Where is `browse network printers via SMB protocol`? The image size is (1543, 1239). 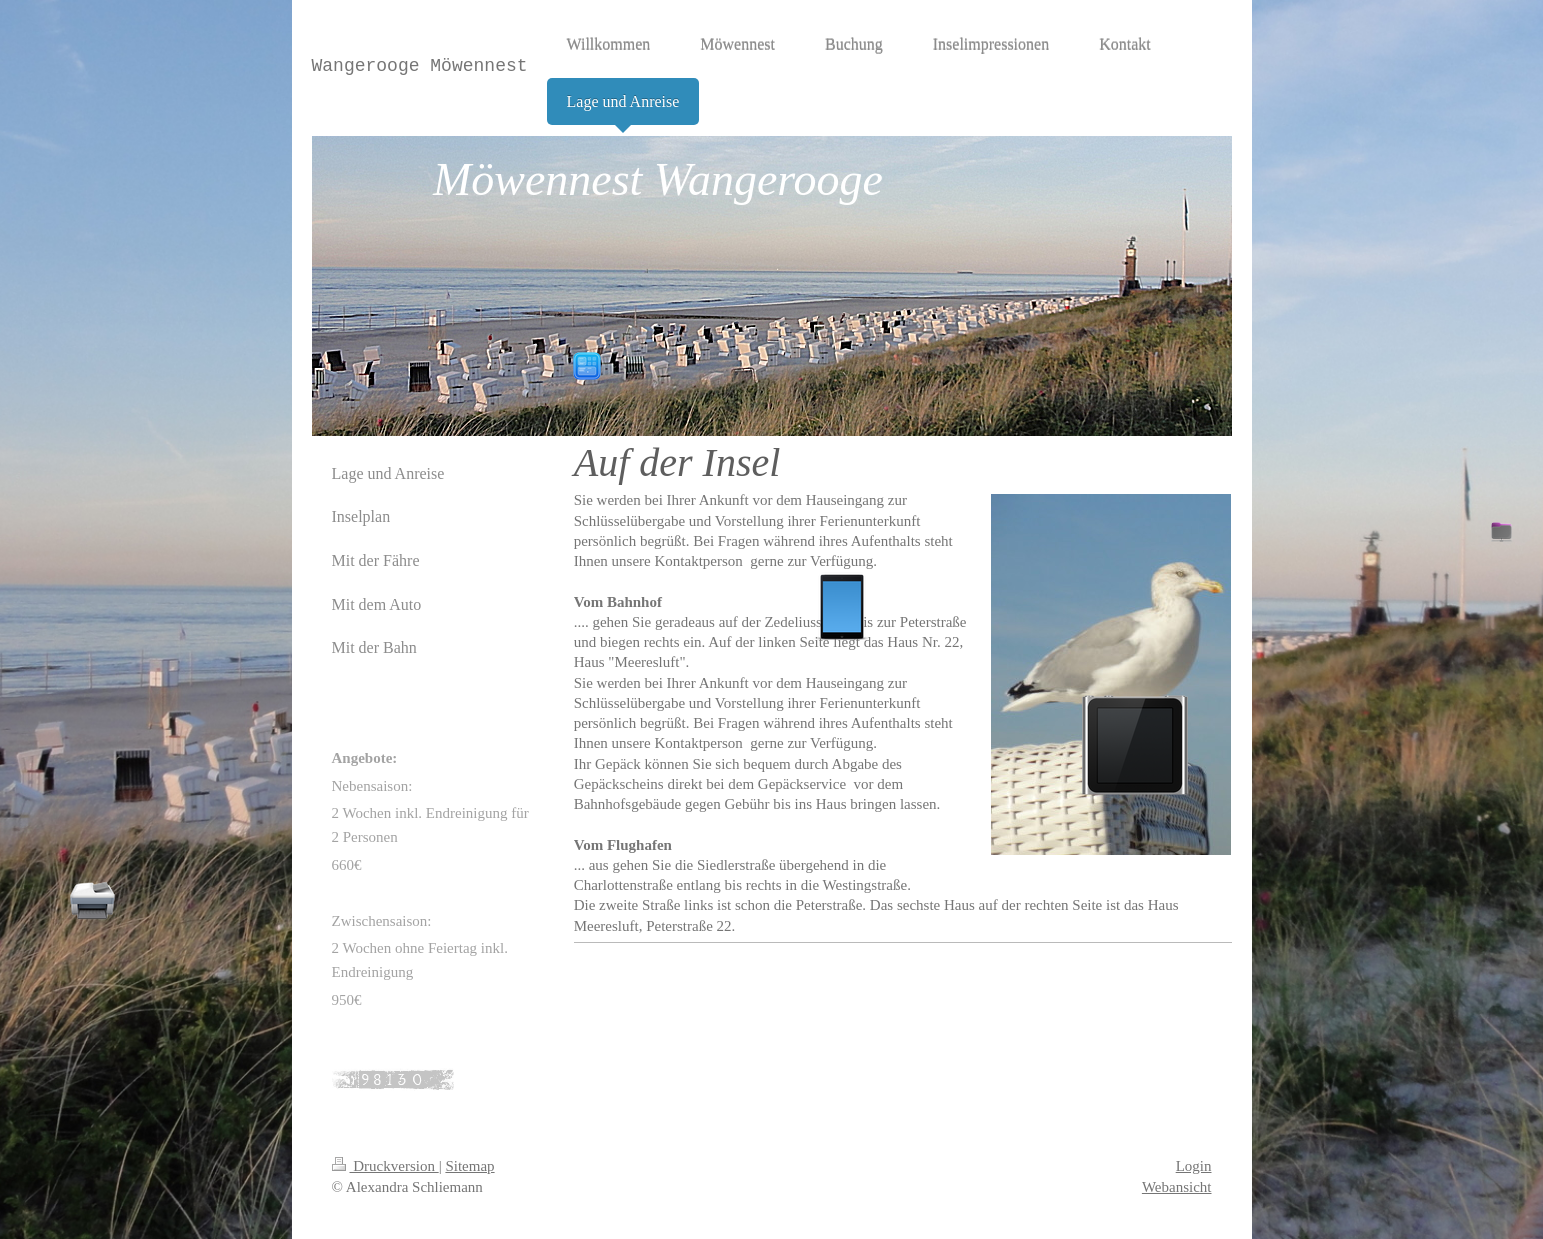
browse network printers via SMB protocol is located at coordinates (92, 900).